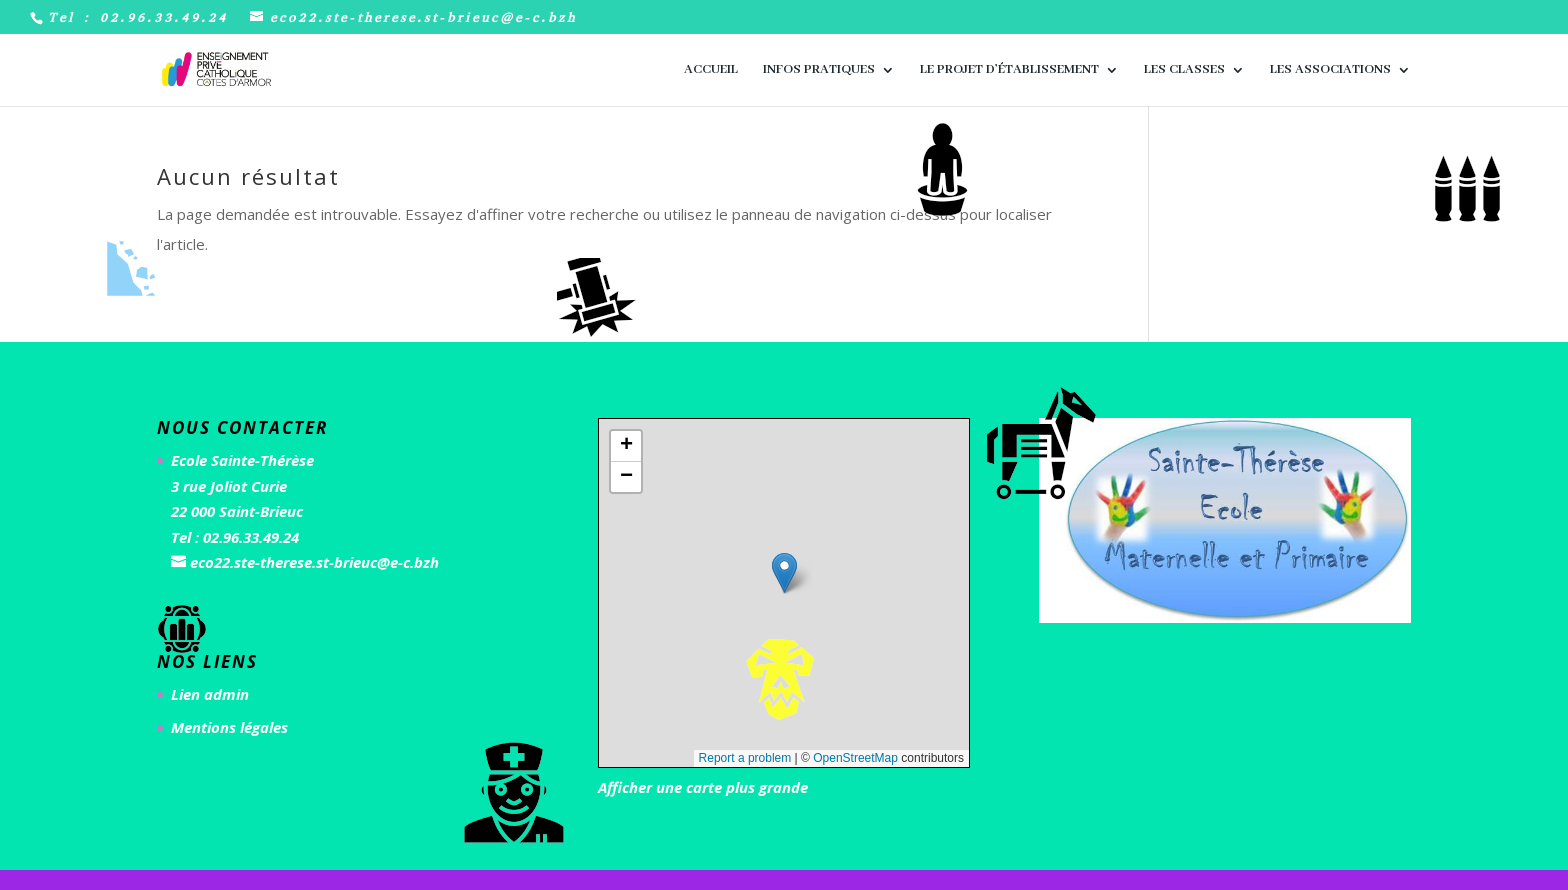 The image size is (1568, 890). Describe the element at coordinates (182, 629) in the screenshot. I see `view global analytics or statistics` at that location.